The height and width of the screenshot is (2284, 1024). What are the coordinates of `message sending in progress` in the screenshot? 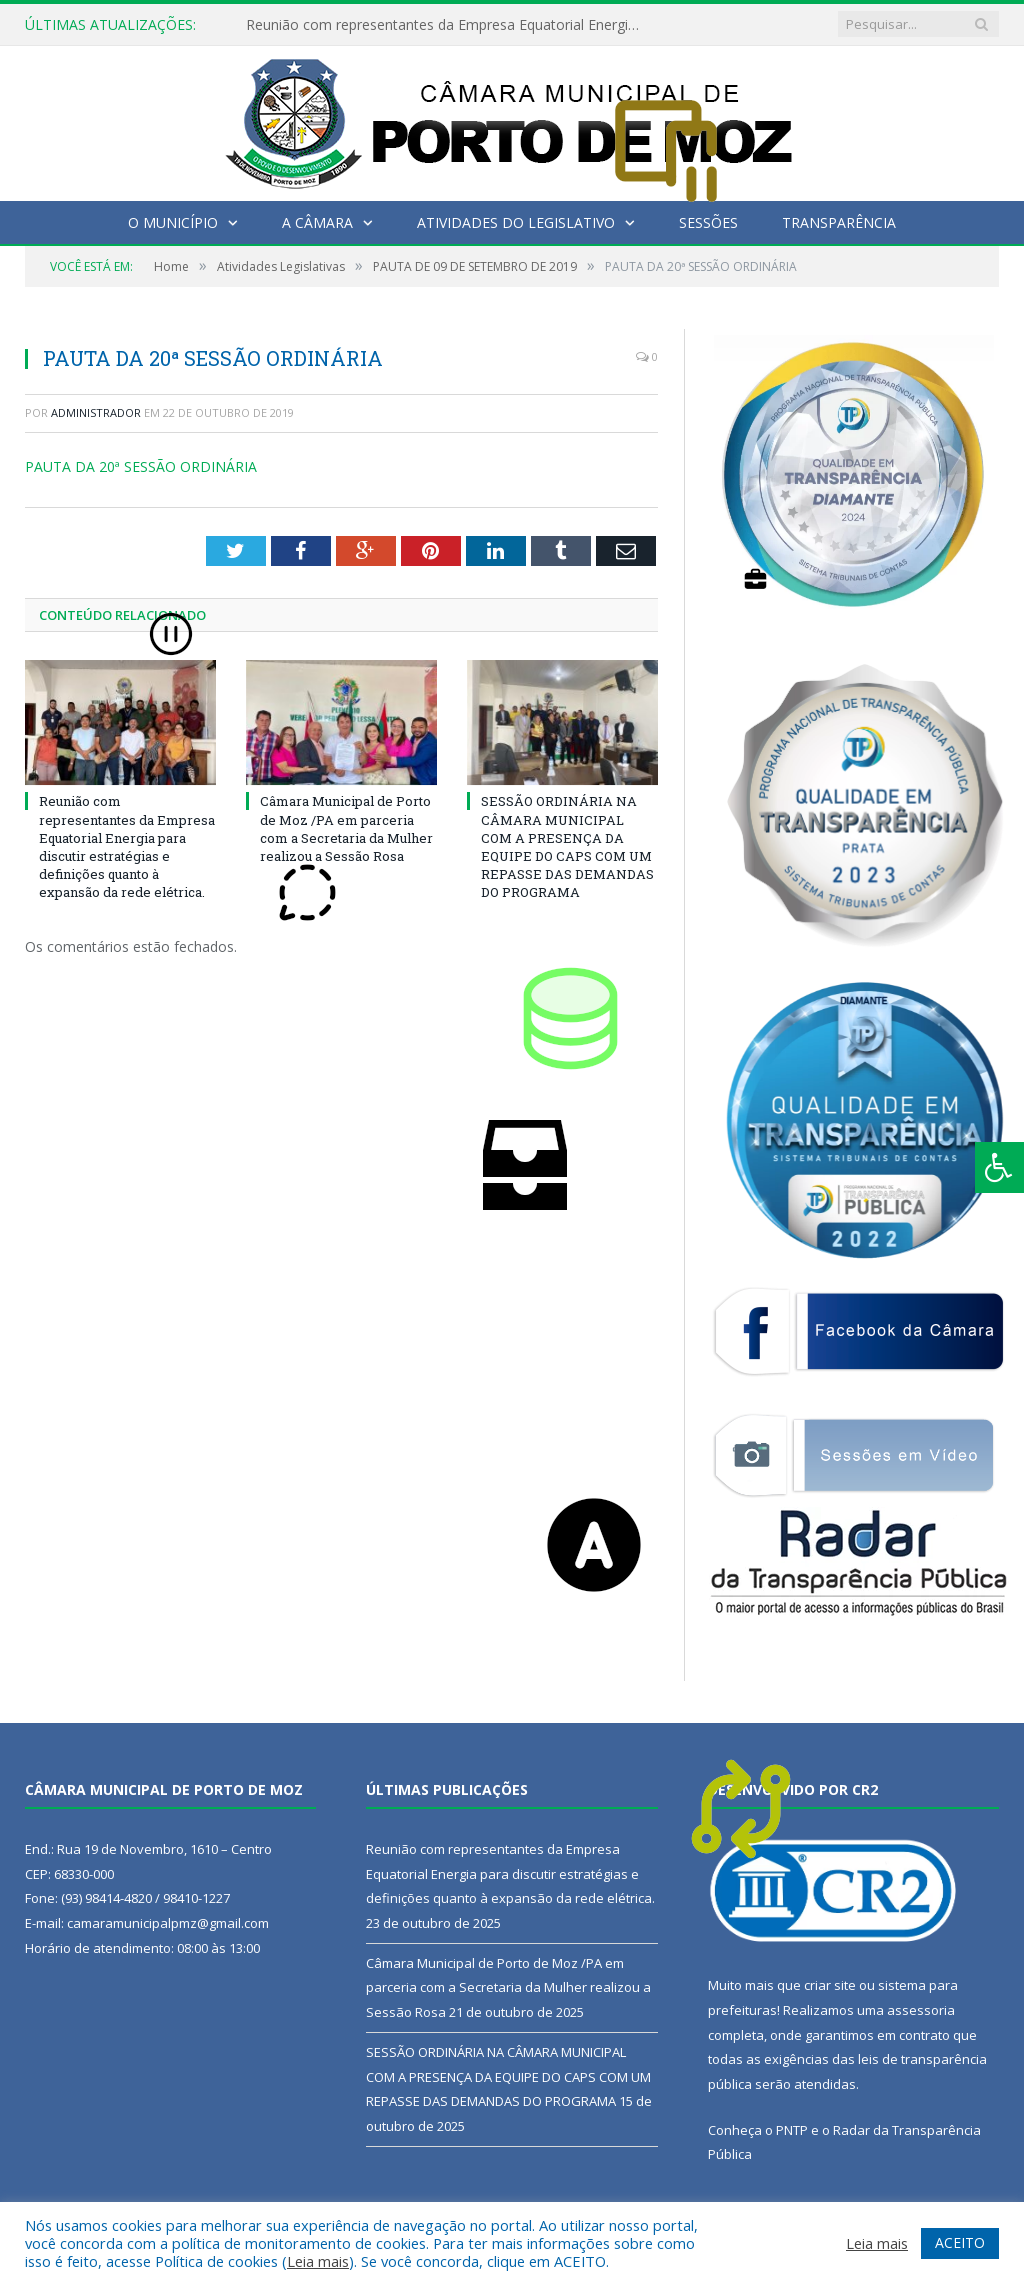 It's located at (307, 892).